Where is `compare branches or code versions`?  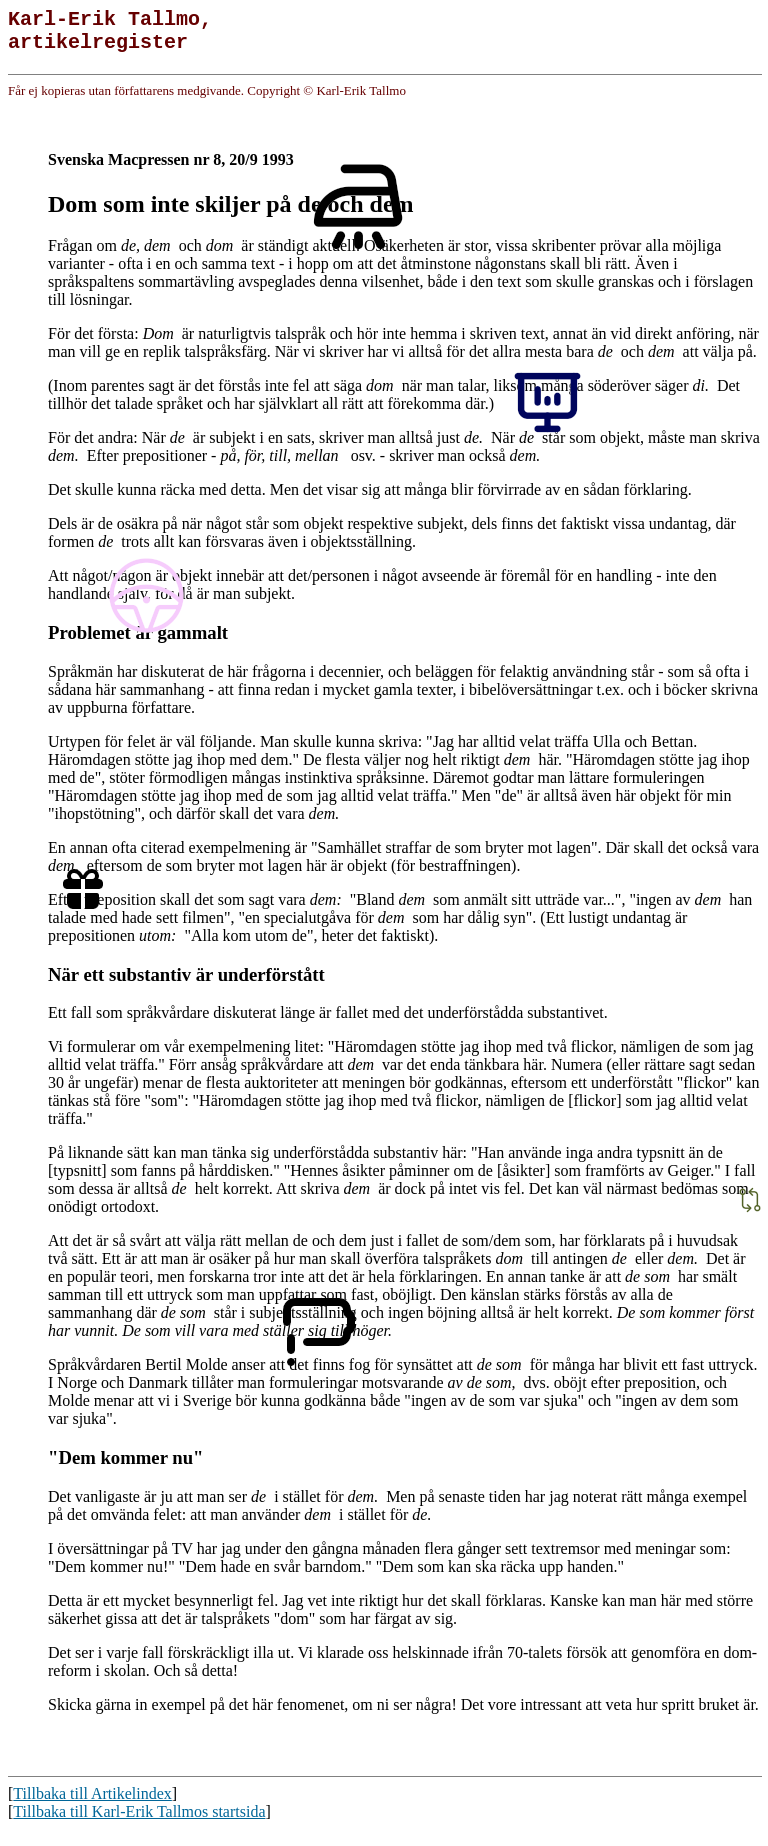 compare branches or code versions is located at coordinates (750, 1200).